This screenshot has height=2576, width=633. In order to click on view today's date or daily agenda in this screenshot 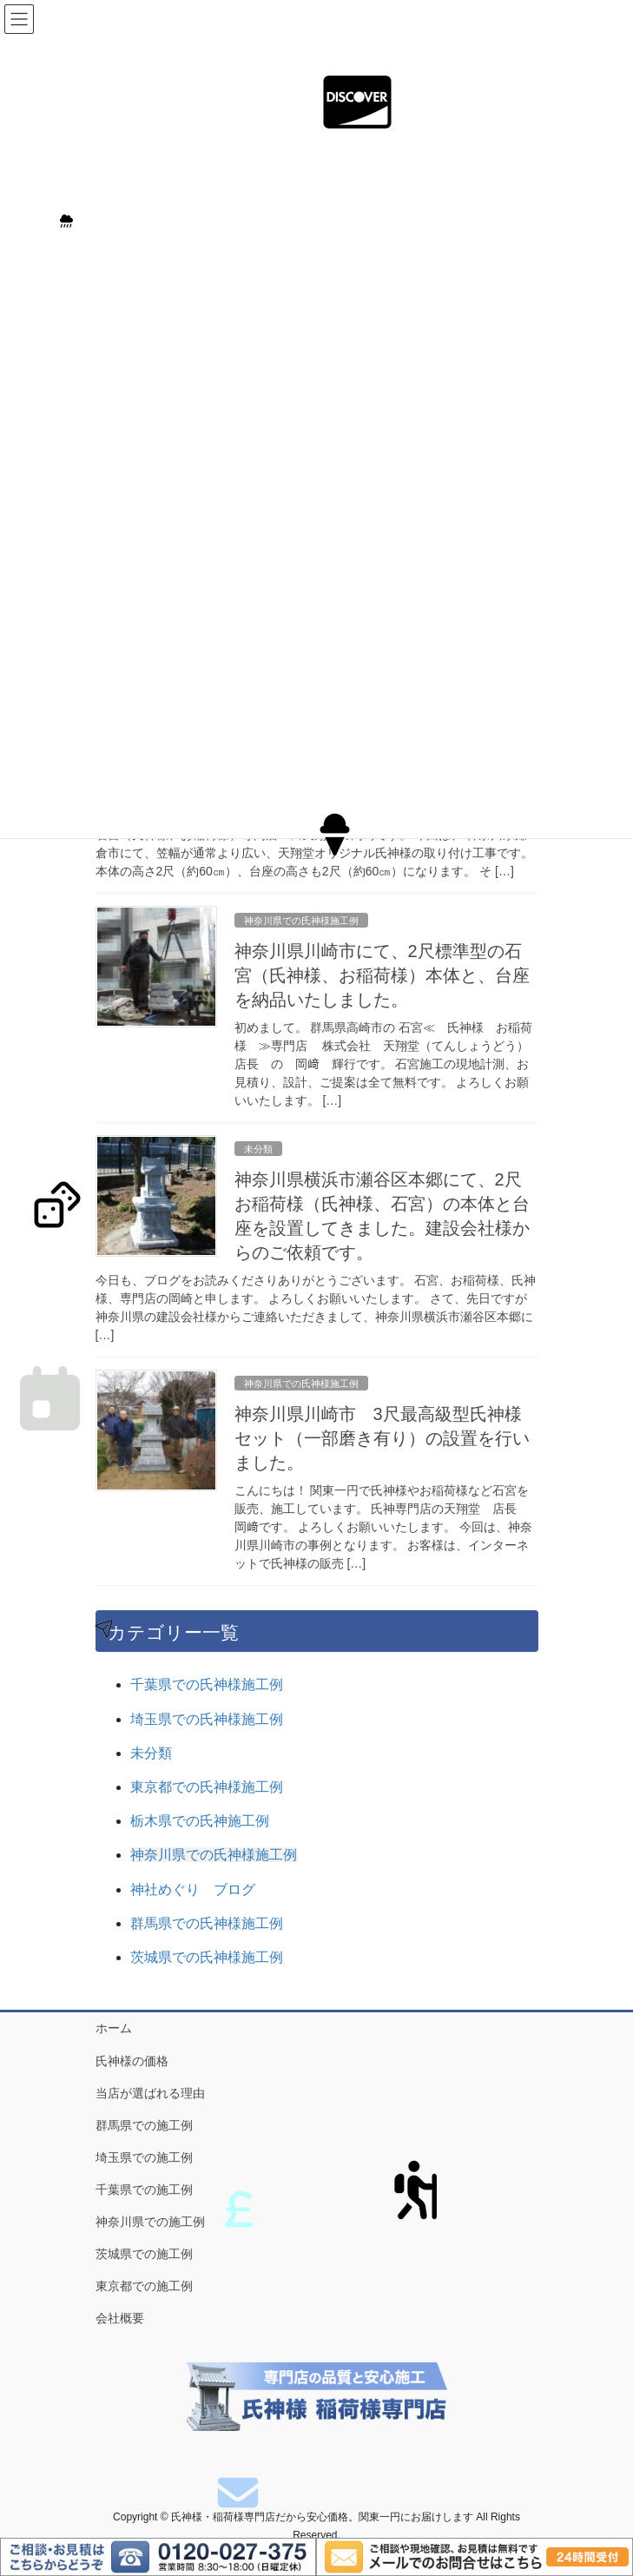, I will do `click(49, 1400)`.